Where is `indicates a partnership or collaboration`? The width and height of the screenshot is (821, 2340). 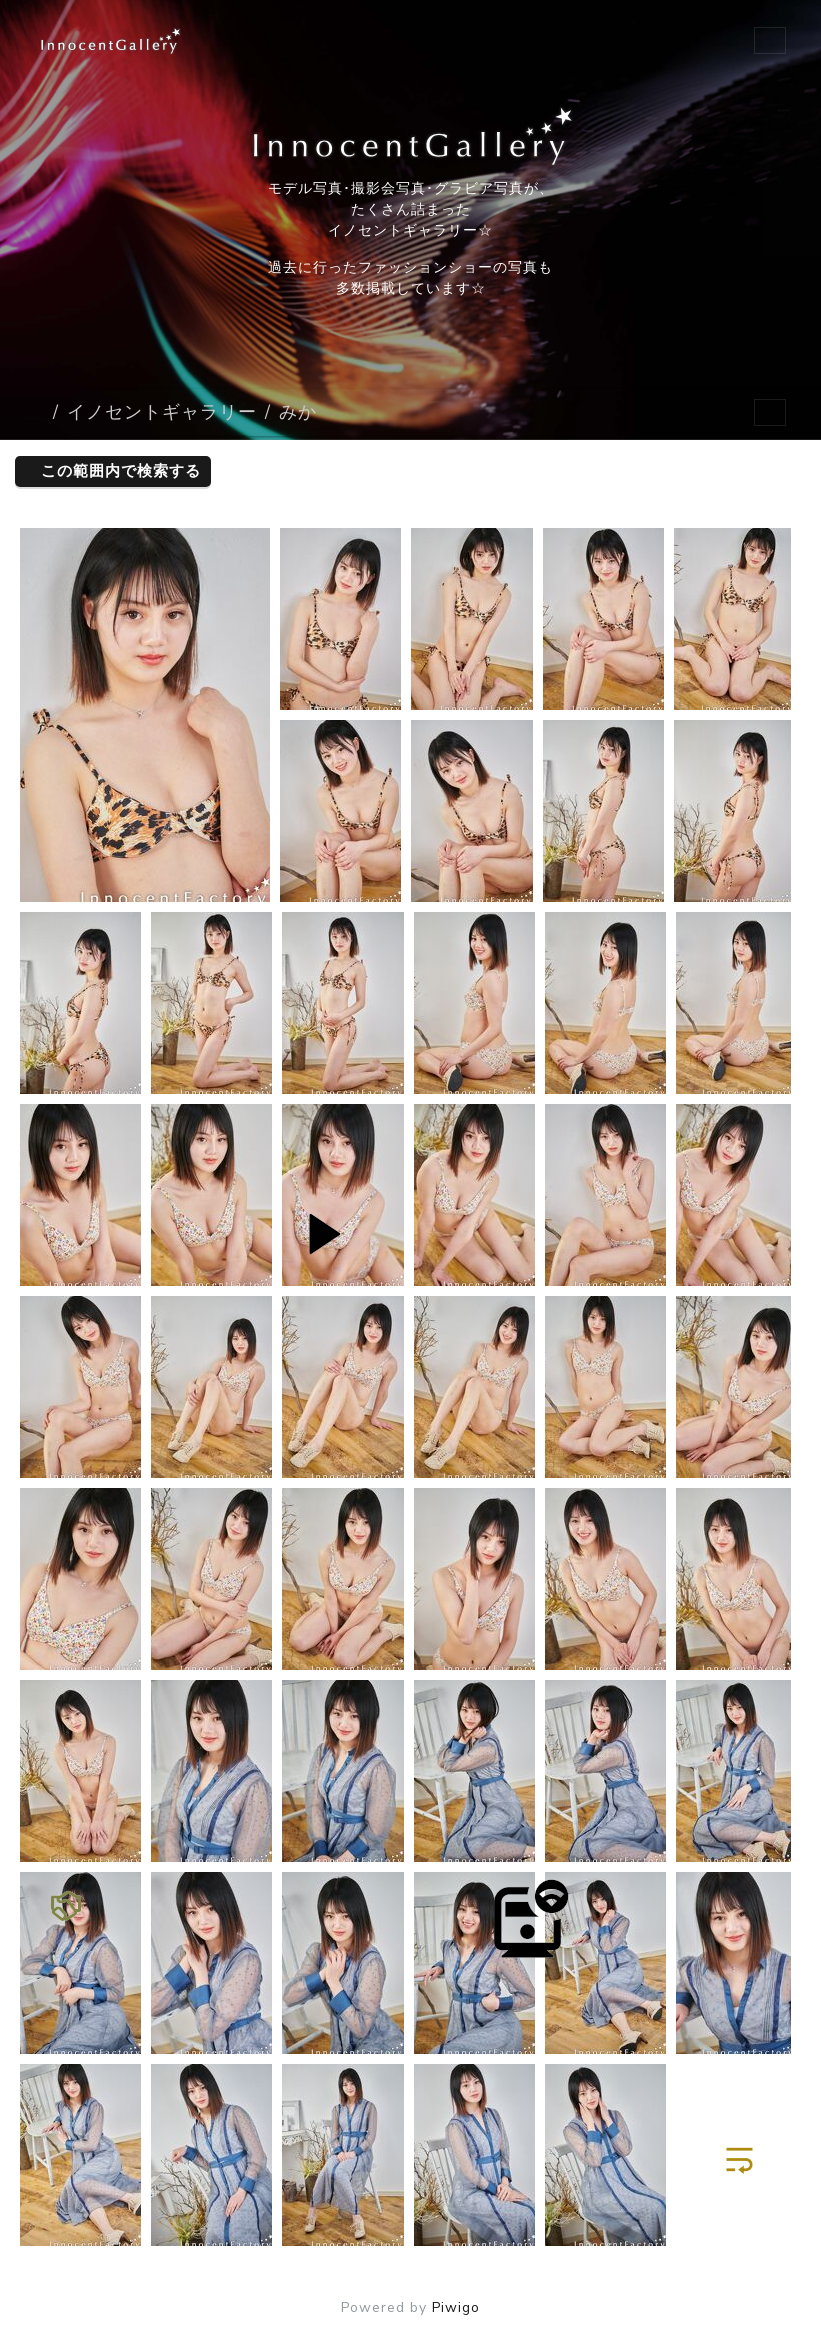 indicates a partnership or collaboration is located at coordinates (66, 1906).